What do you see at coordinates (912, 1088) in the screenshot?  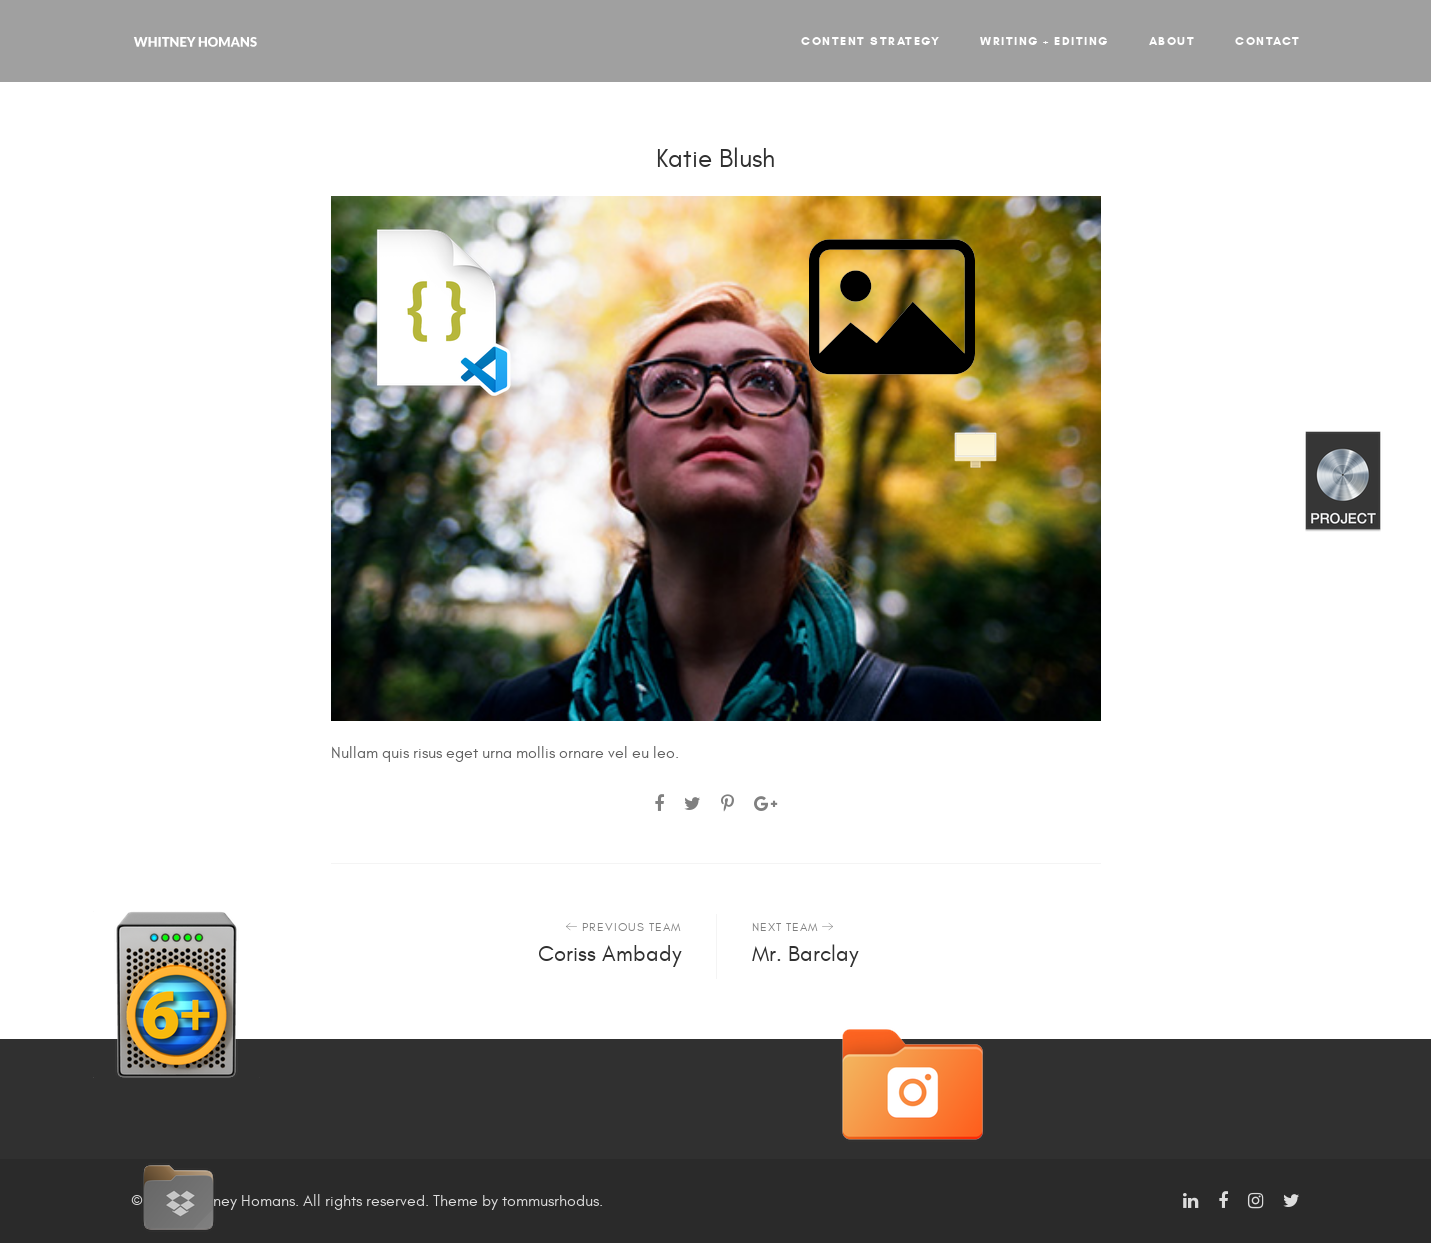 I see `open 4K Stogram downloads folder` at bounding box center [912, 1088].